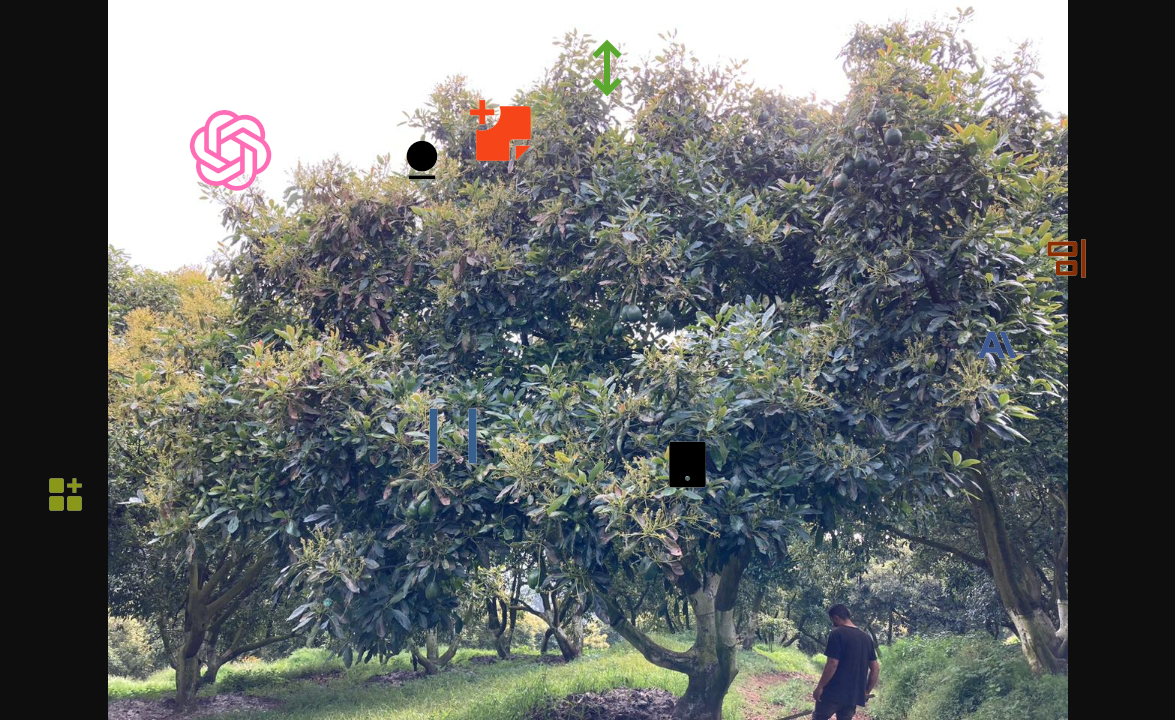 The image size is (1175, 720). I want to click on OpenAI logo, so click(230, 150).